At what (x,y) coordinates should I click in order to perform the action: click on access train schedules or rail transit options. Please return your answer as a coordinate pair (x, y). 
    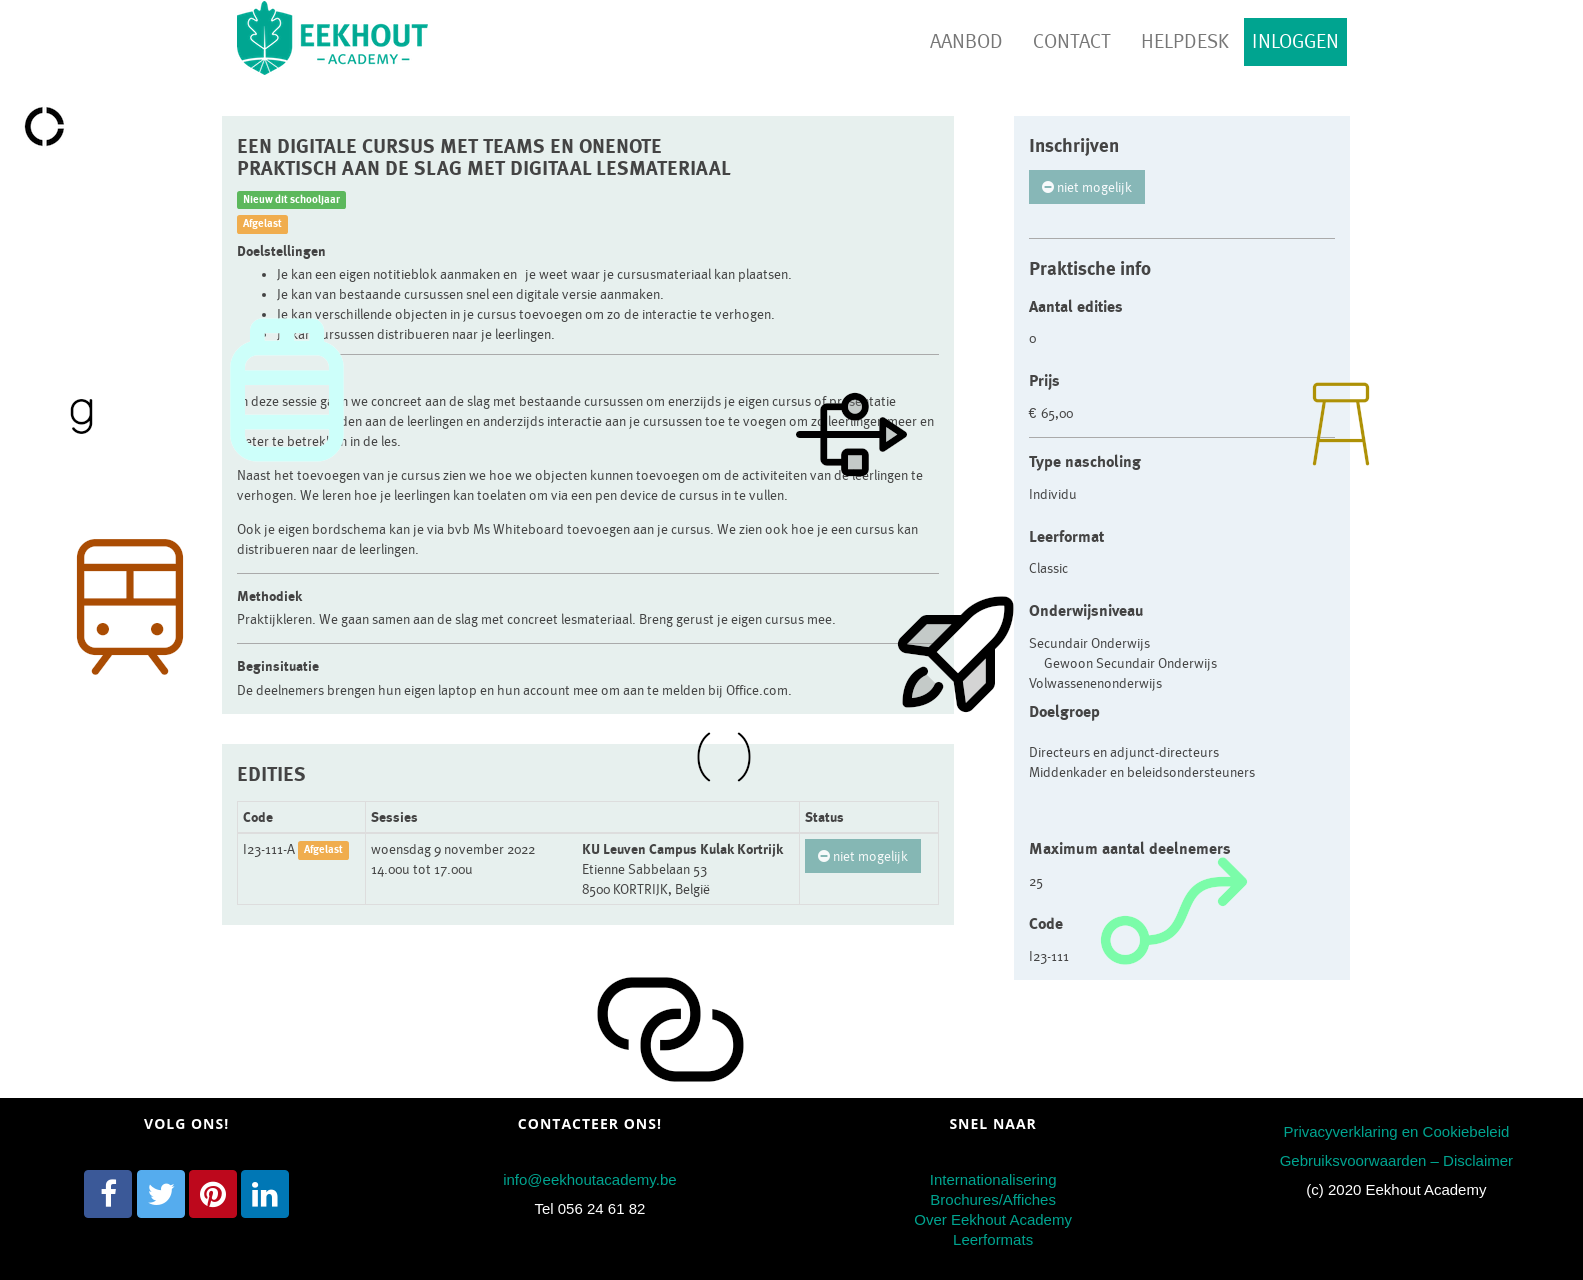
    Looking at the image, I should click on (130, 602).